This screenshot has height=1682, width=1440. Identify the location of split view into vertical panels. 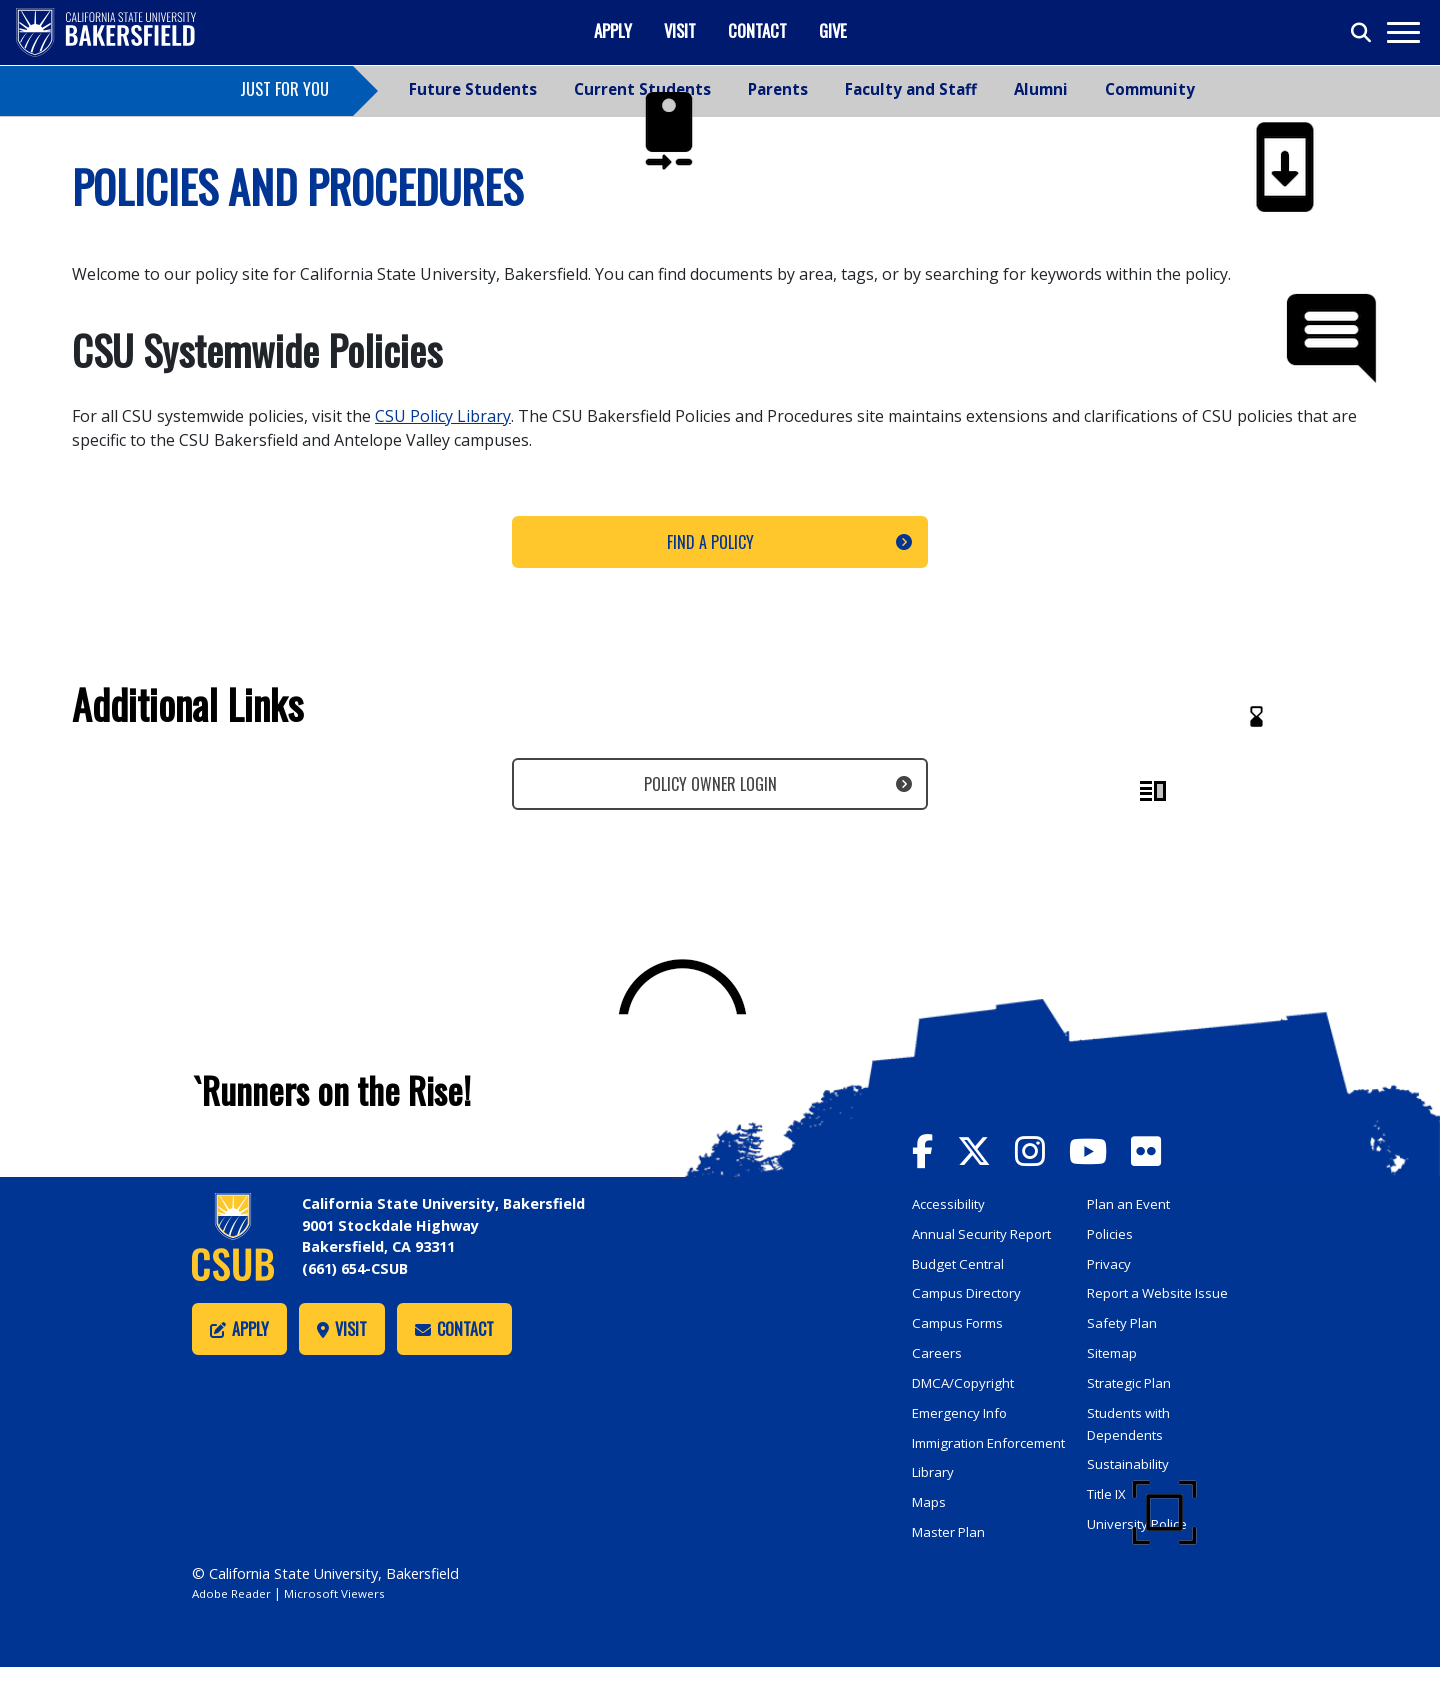
(1153, 791).